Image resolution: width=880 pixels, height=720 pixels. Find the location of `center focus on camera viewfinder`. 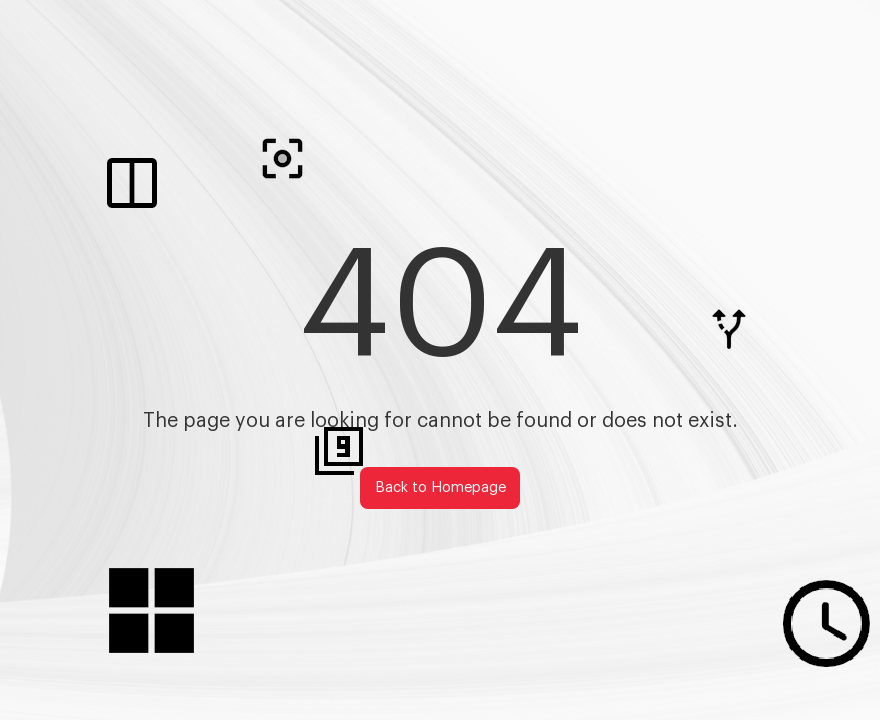

center focus on camera viewfinder is located at coordinates (282, 158).